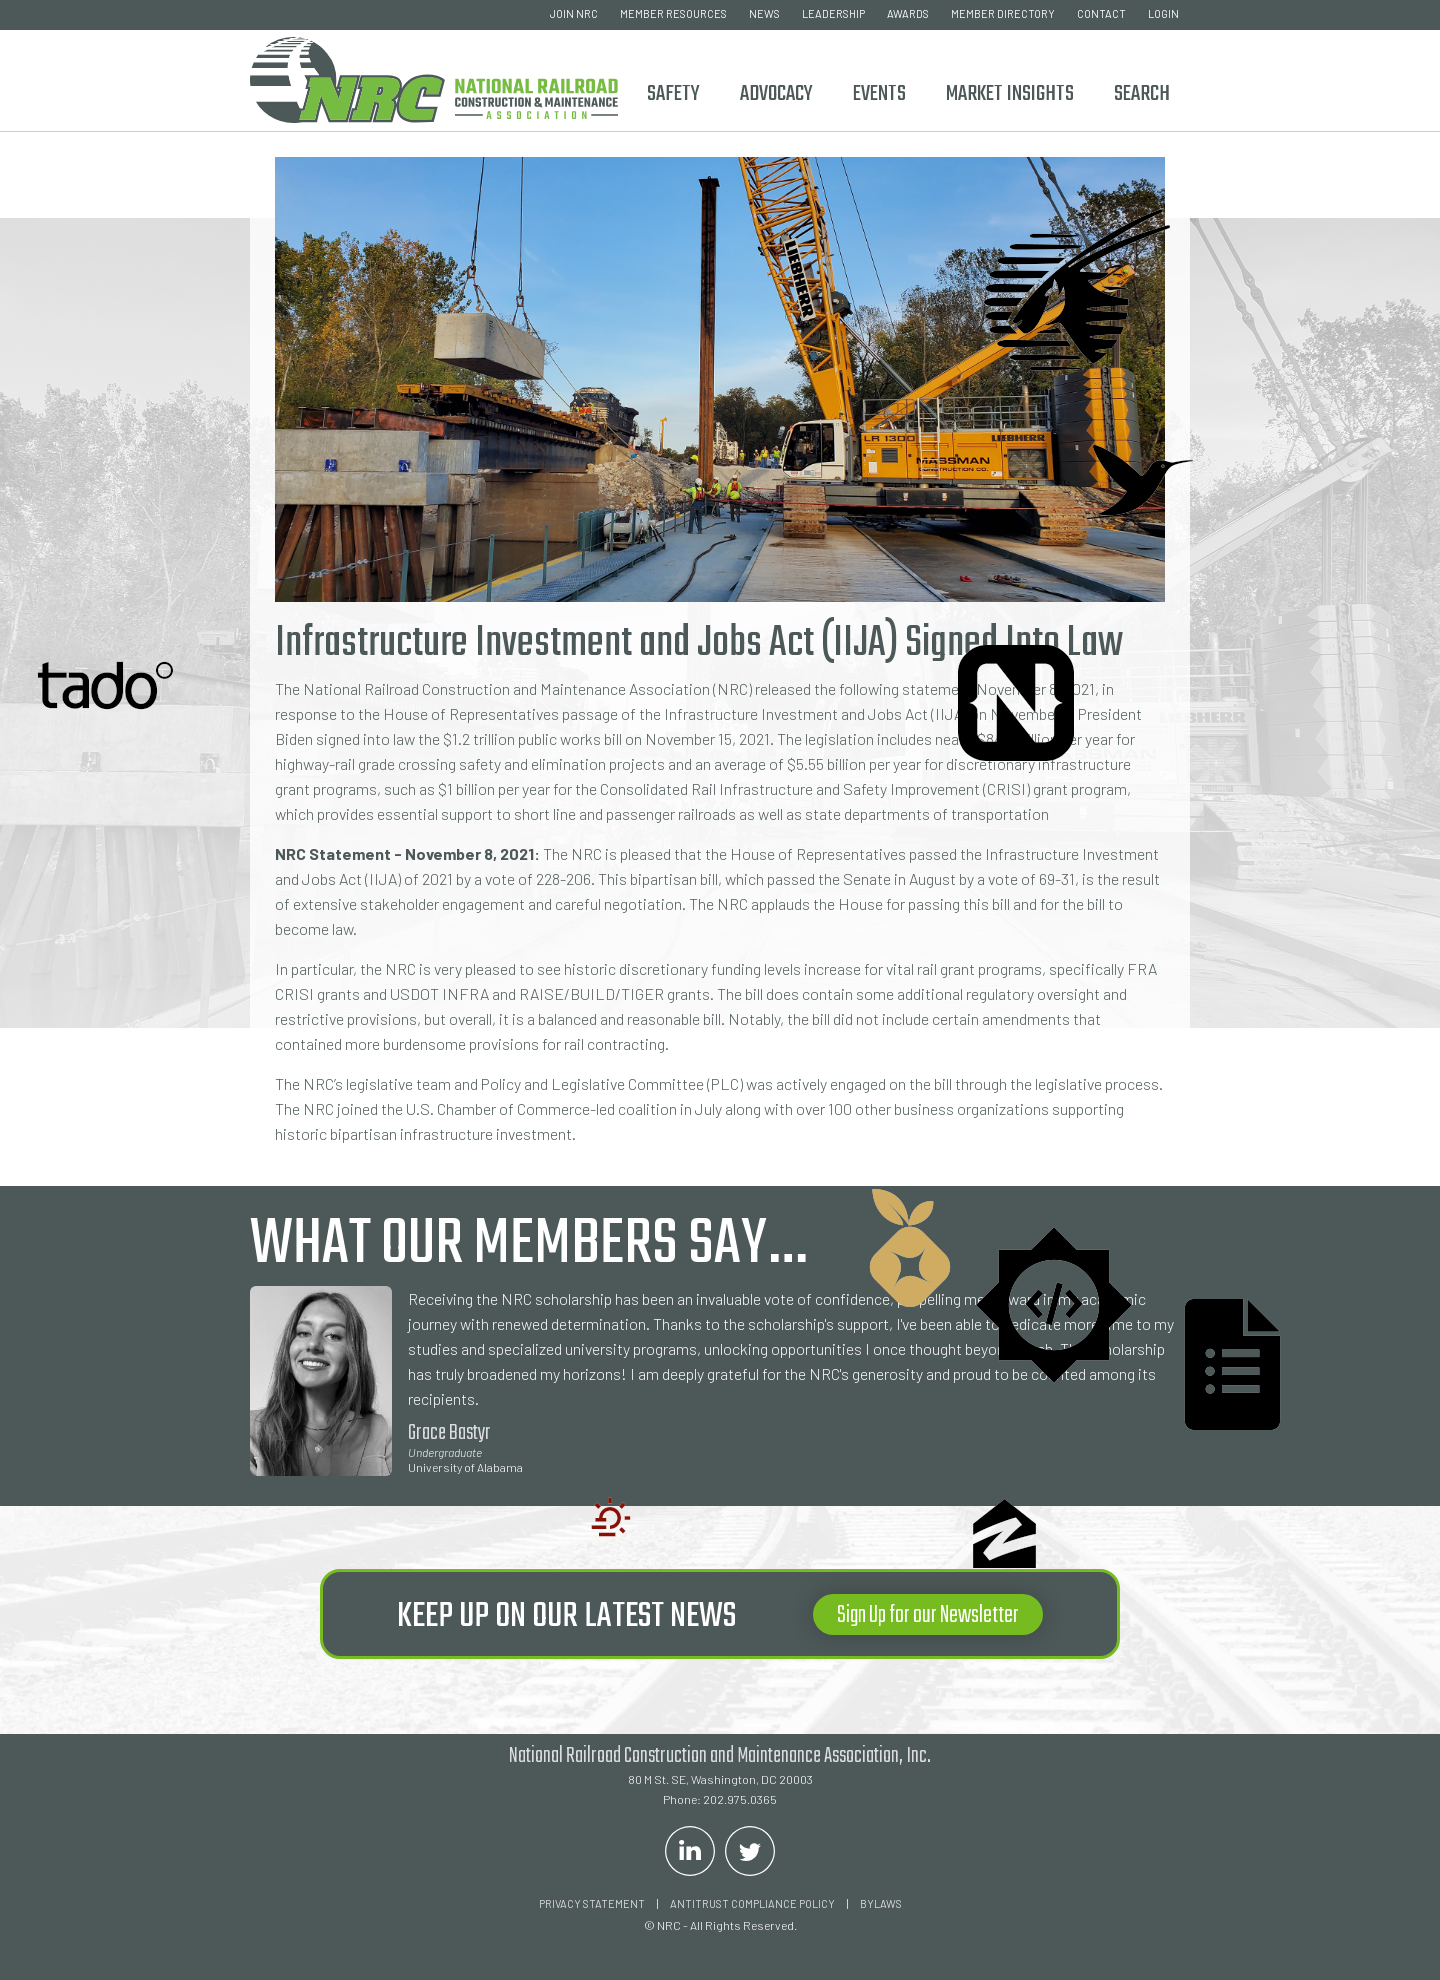 The width and height of the screenshot is (1440, 1980). I want to click on qatar airways logo, so click(1077, 290).